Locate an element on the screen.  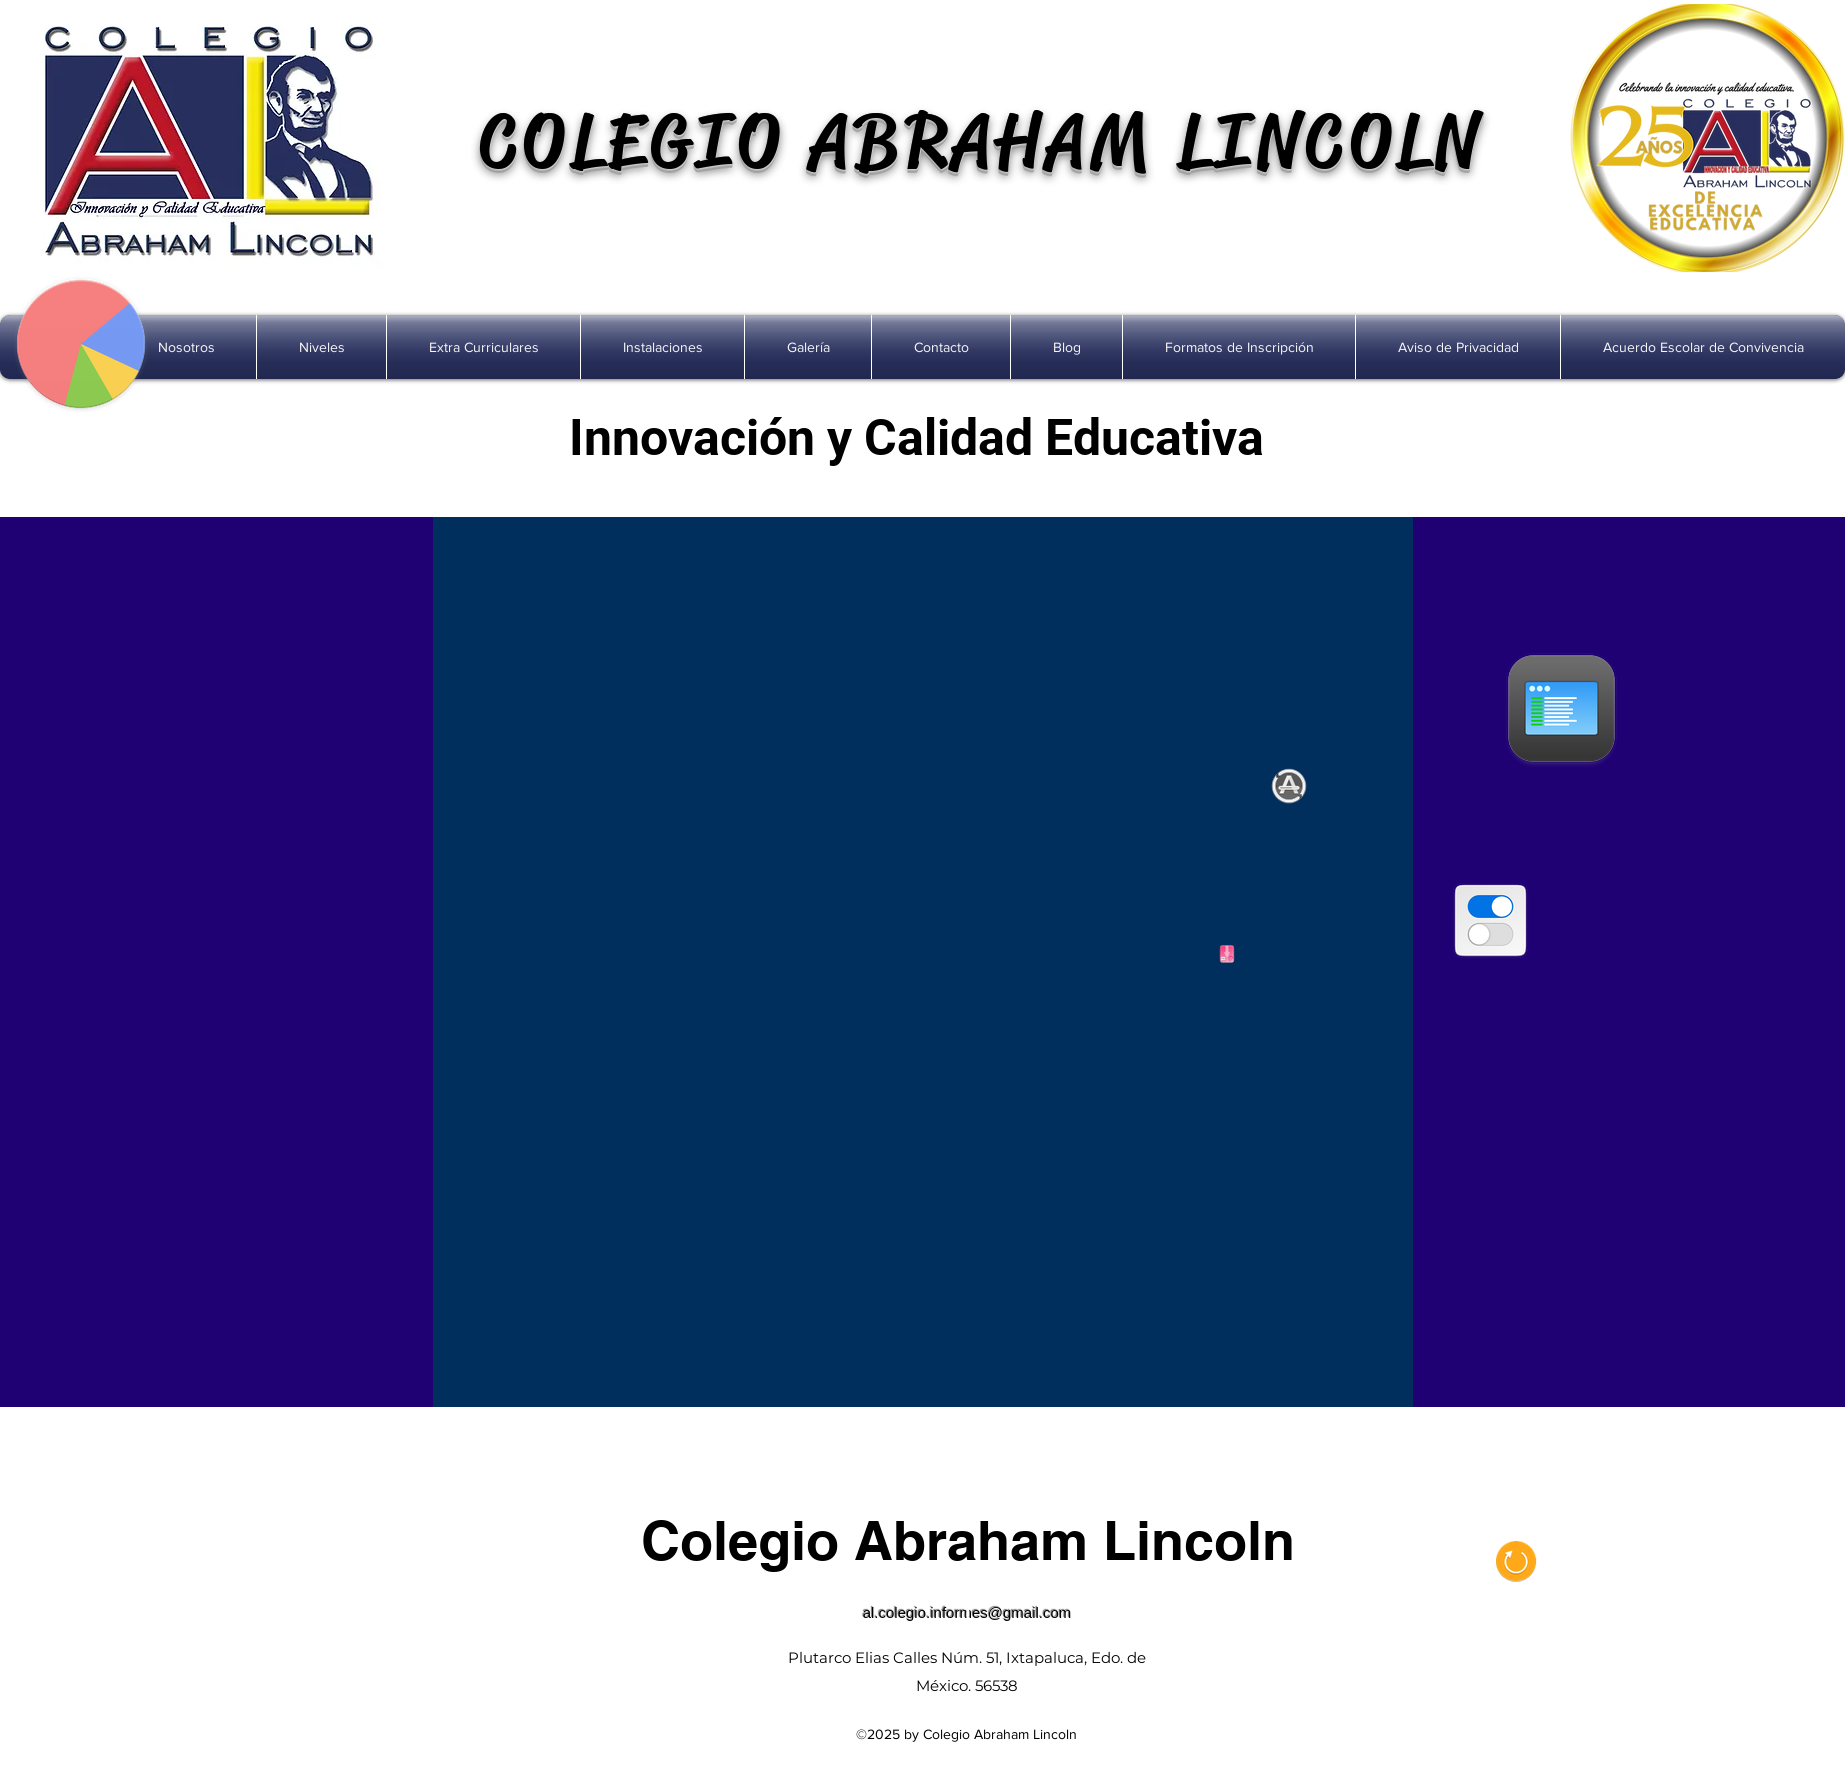
open system tweaks or settings customization is located at coordinates (1490, 920).